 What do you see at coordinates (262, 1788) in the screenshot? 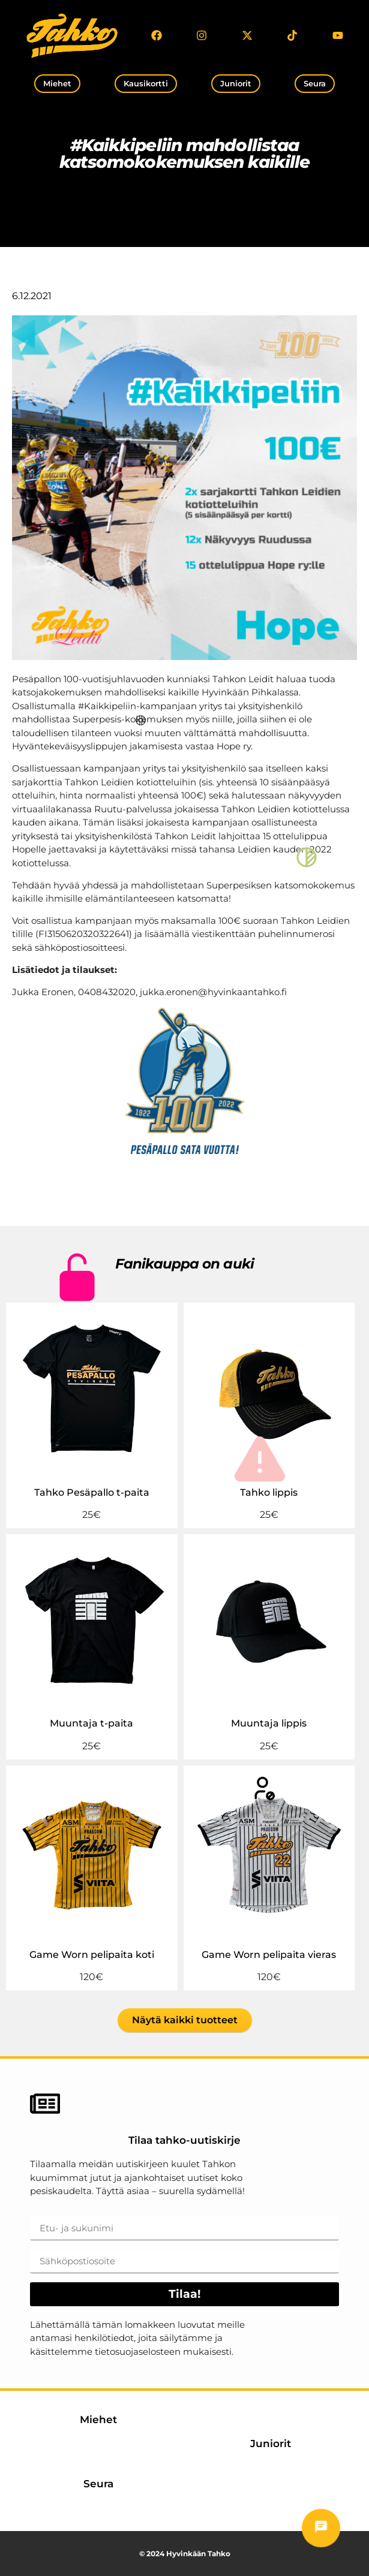
I see `cancel or block a user account` at bounding box center [262, 1788].